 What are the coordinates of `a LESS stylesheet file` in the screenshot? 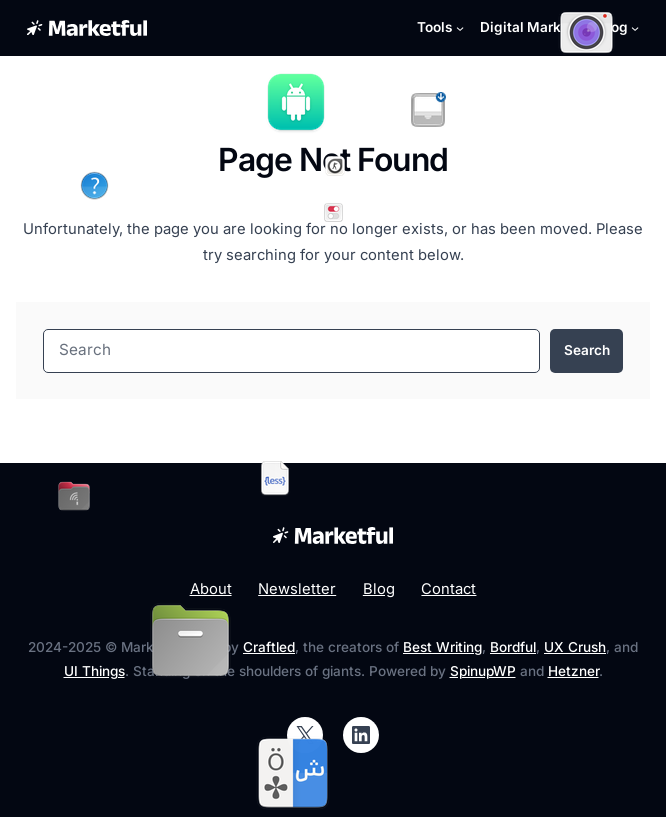 It's located at (275, 478).